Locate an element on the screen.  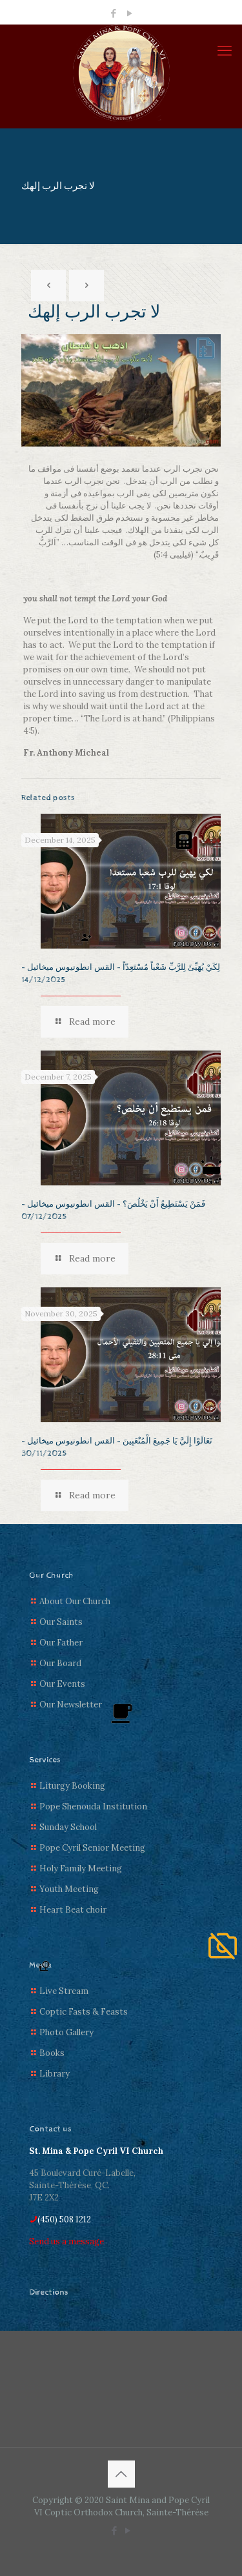
camera is disabled or turned off is located at coordinates (223, 1946).